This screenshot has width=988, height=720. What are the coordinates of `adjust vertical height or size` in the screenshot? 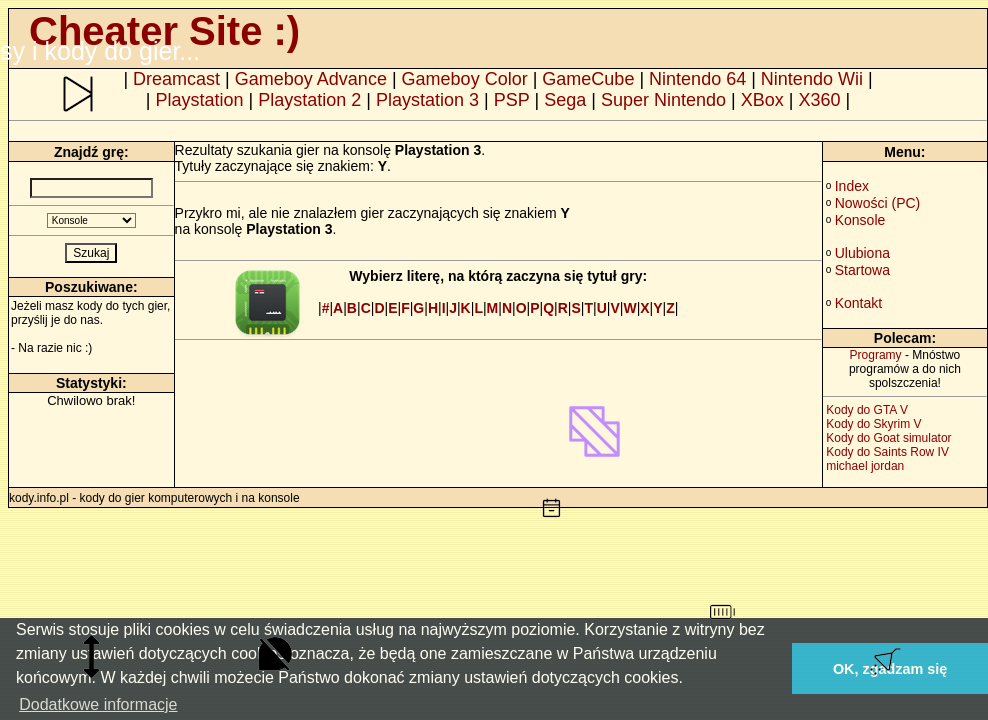 It's located at (91, 656).